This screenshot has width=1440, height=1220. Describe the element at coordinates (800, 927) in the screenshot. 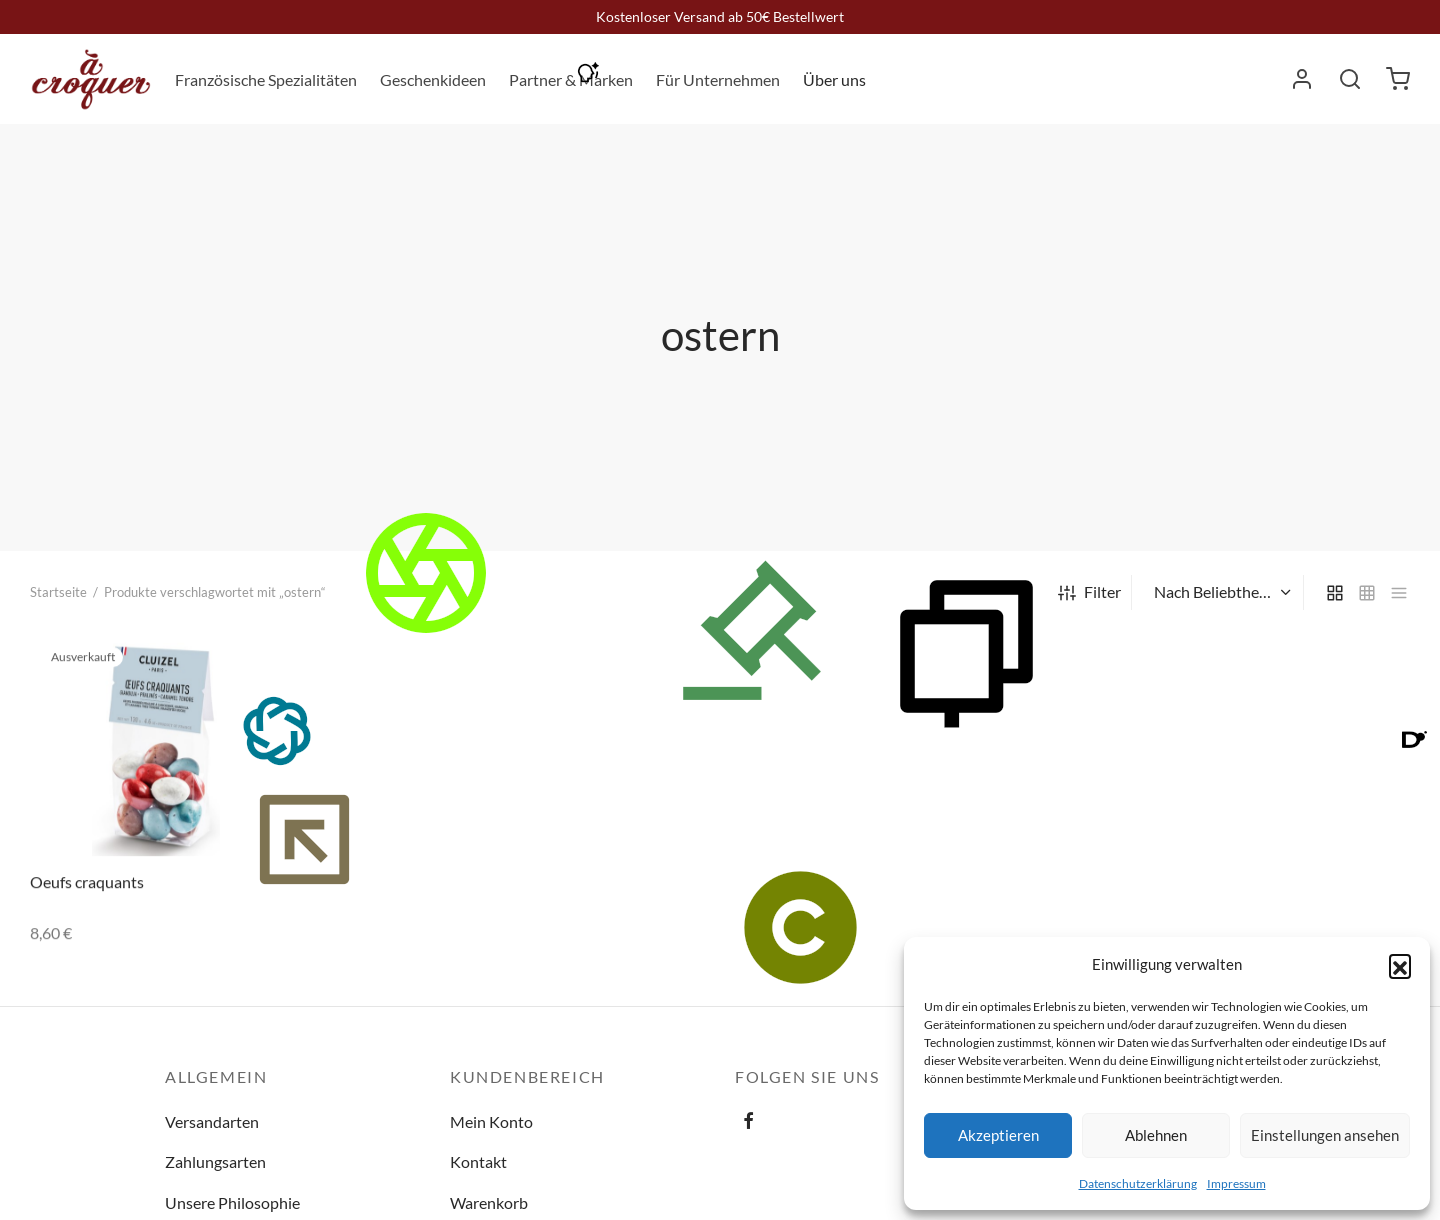

I see `indicates copyrighted content` at that location.